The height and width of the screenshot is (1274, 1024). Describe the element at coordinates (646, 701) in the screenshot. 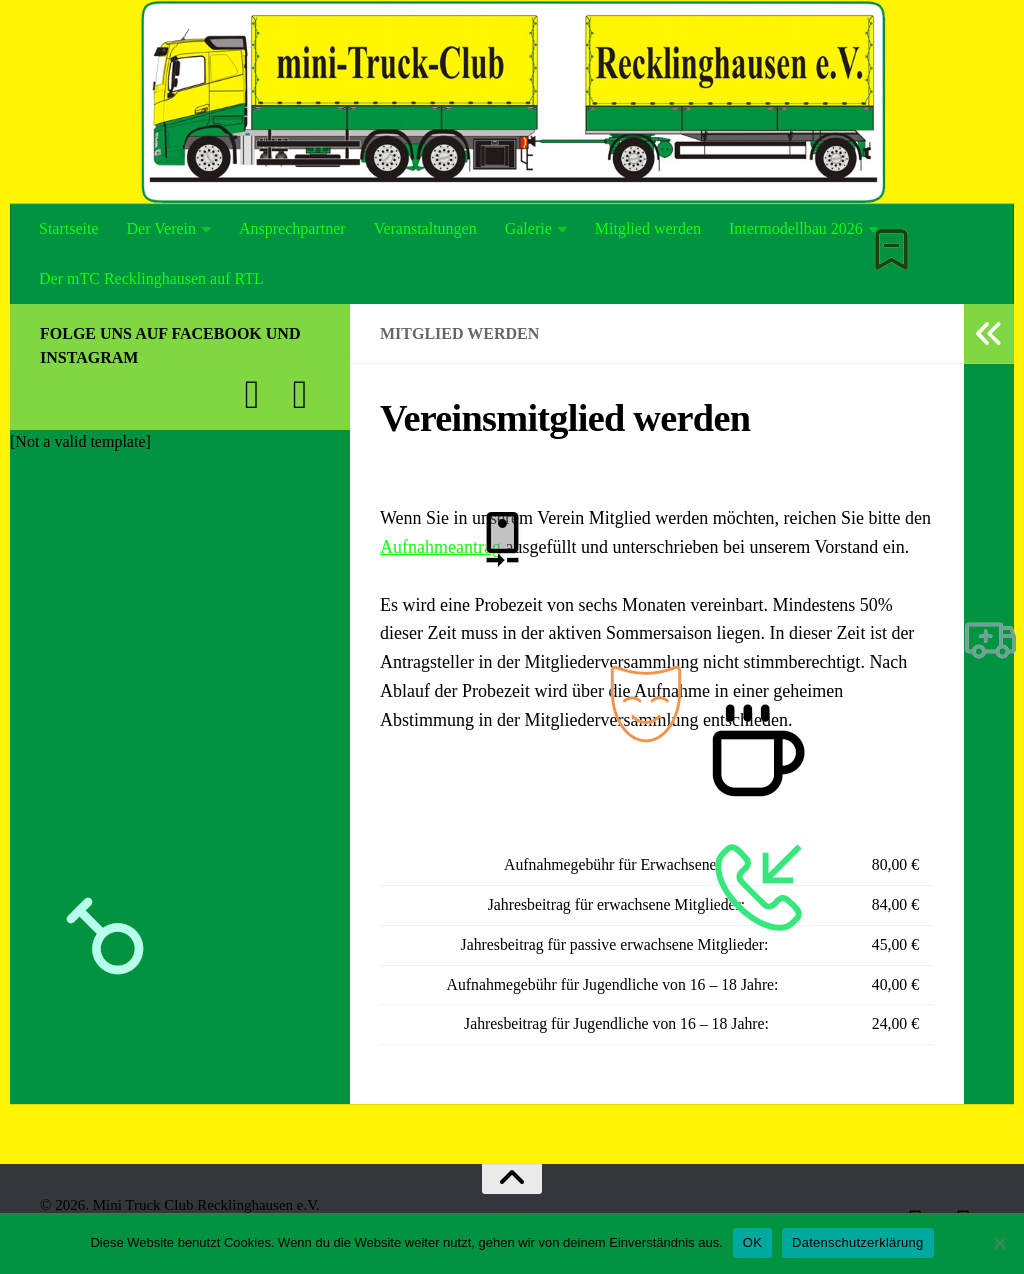

I see `toggle theater or entertainment mode` at that location.